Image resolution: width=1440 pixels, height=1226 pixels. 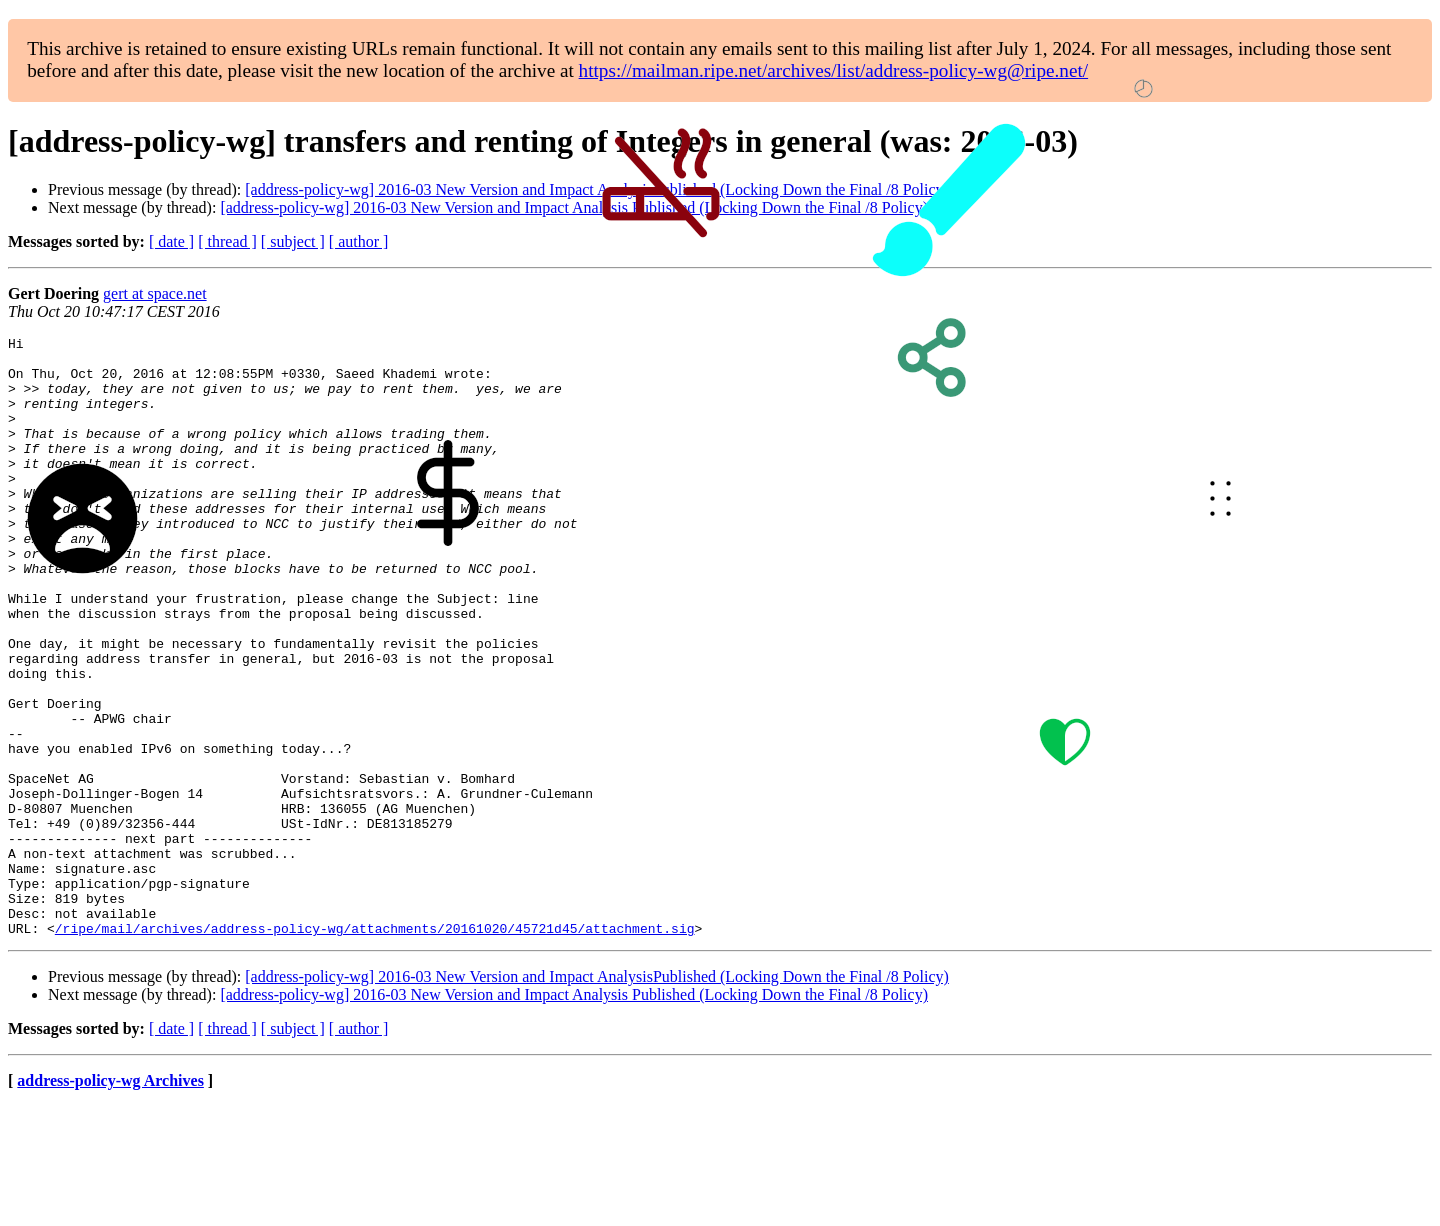 I want to click on no smoking zone indicator, so click(x=661, y=187).